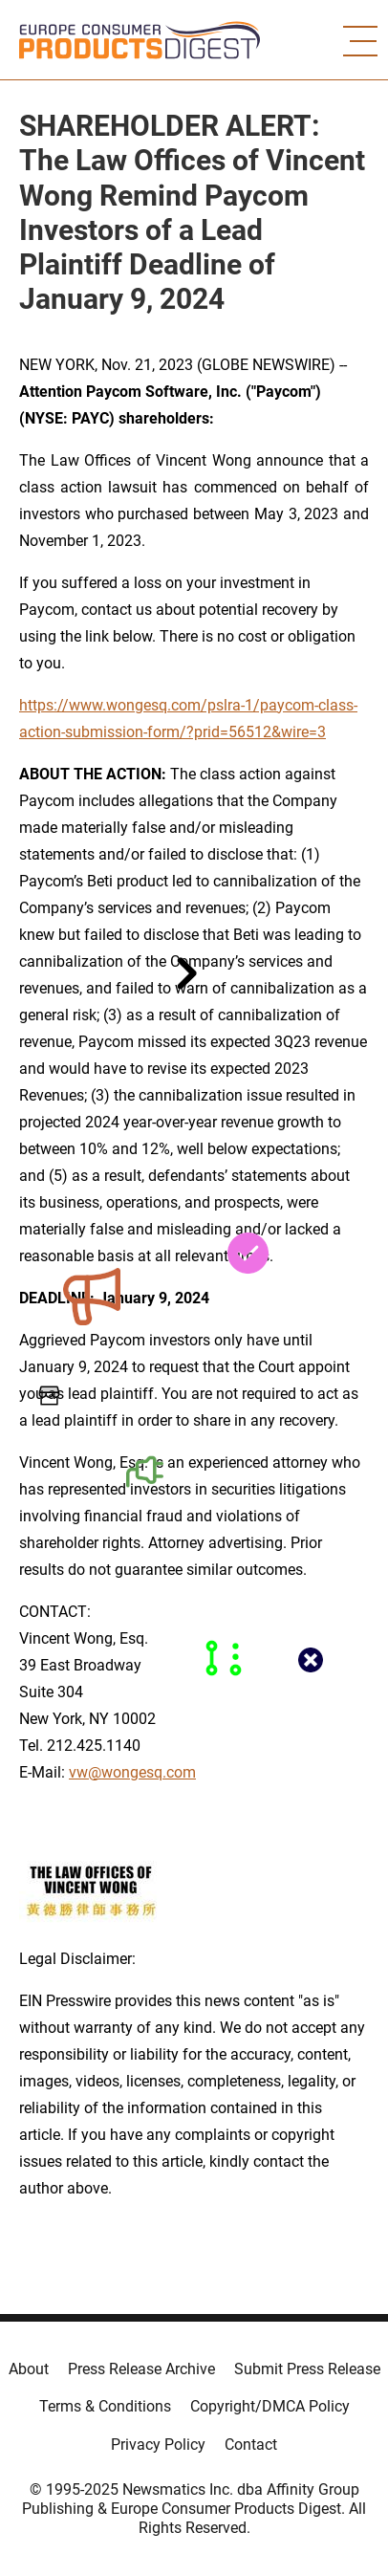 The image size is (388, 2576). Describe the element at coordinates (92, 1297) in the screenshot. I see `make an announcement or broadcast` at that location.